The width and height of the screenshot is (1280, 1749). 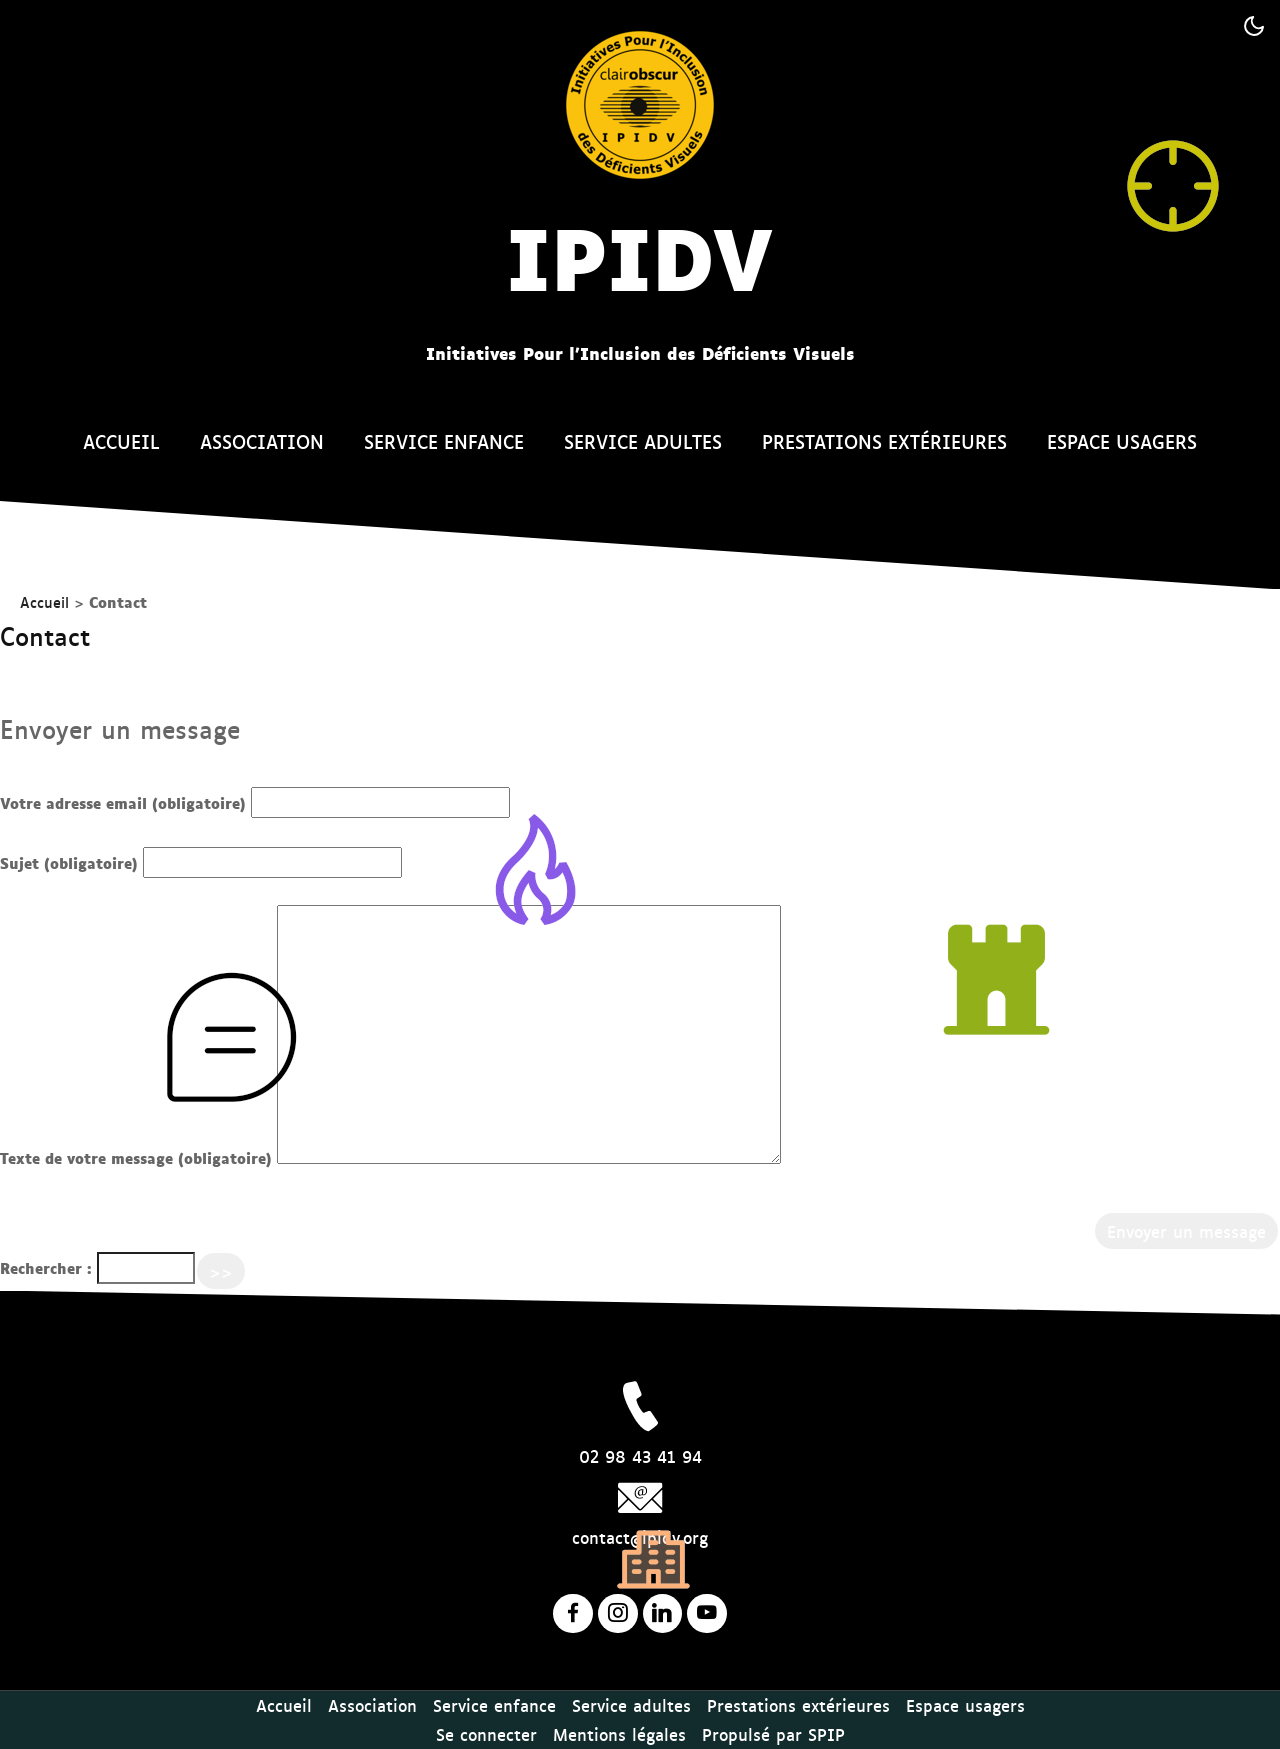 I want to click on indicates trending or popular content, so click(x=535, y=869).